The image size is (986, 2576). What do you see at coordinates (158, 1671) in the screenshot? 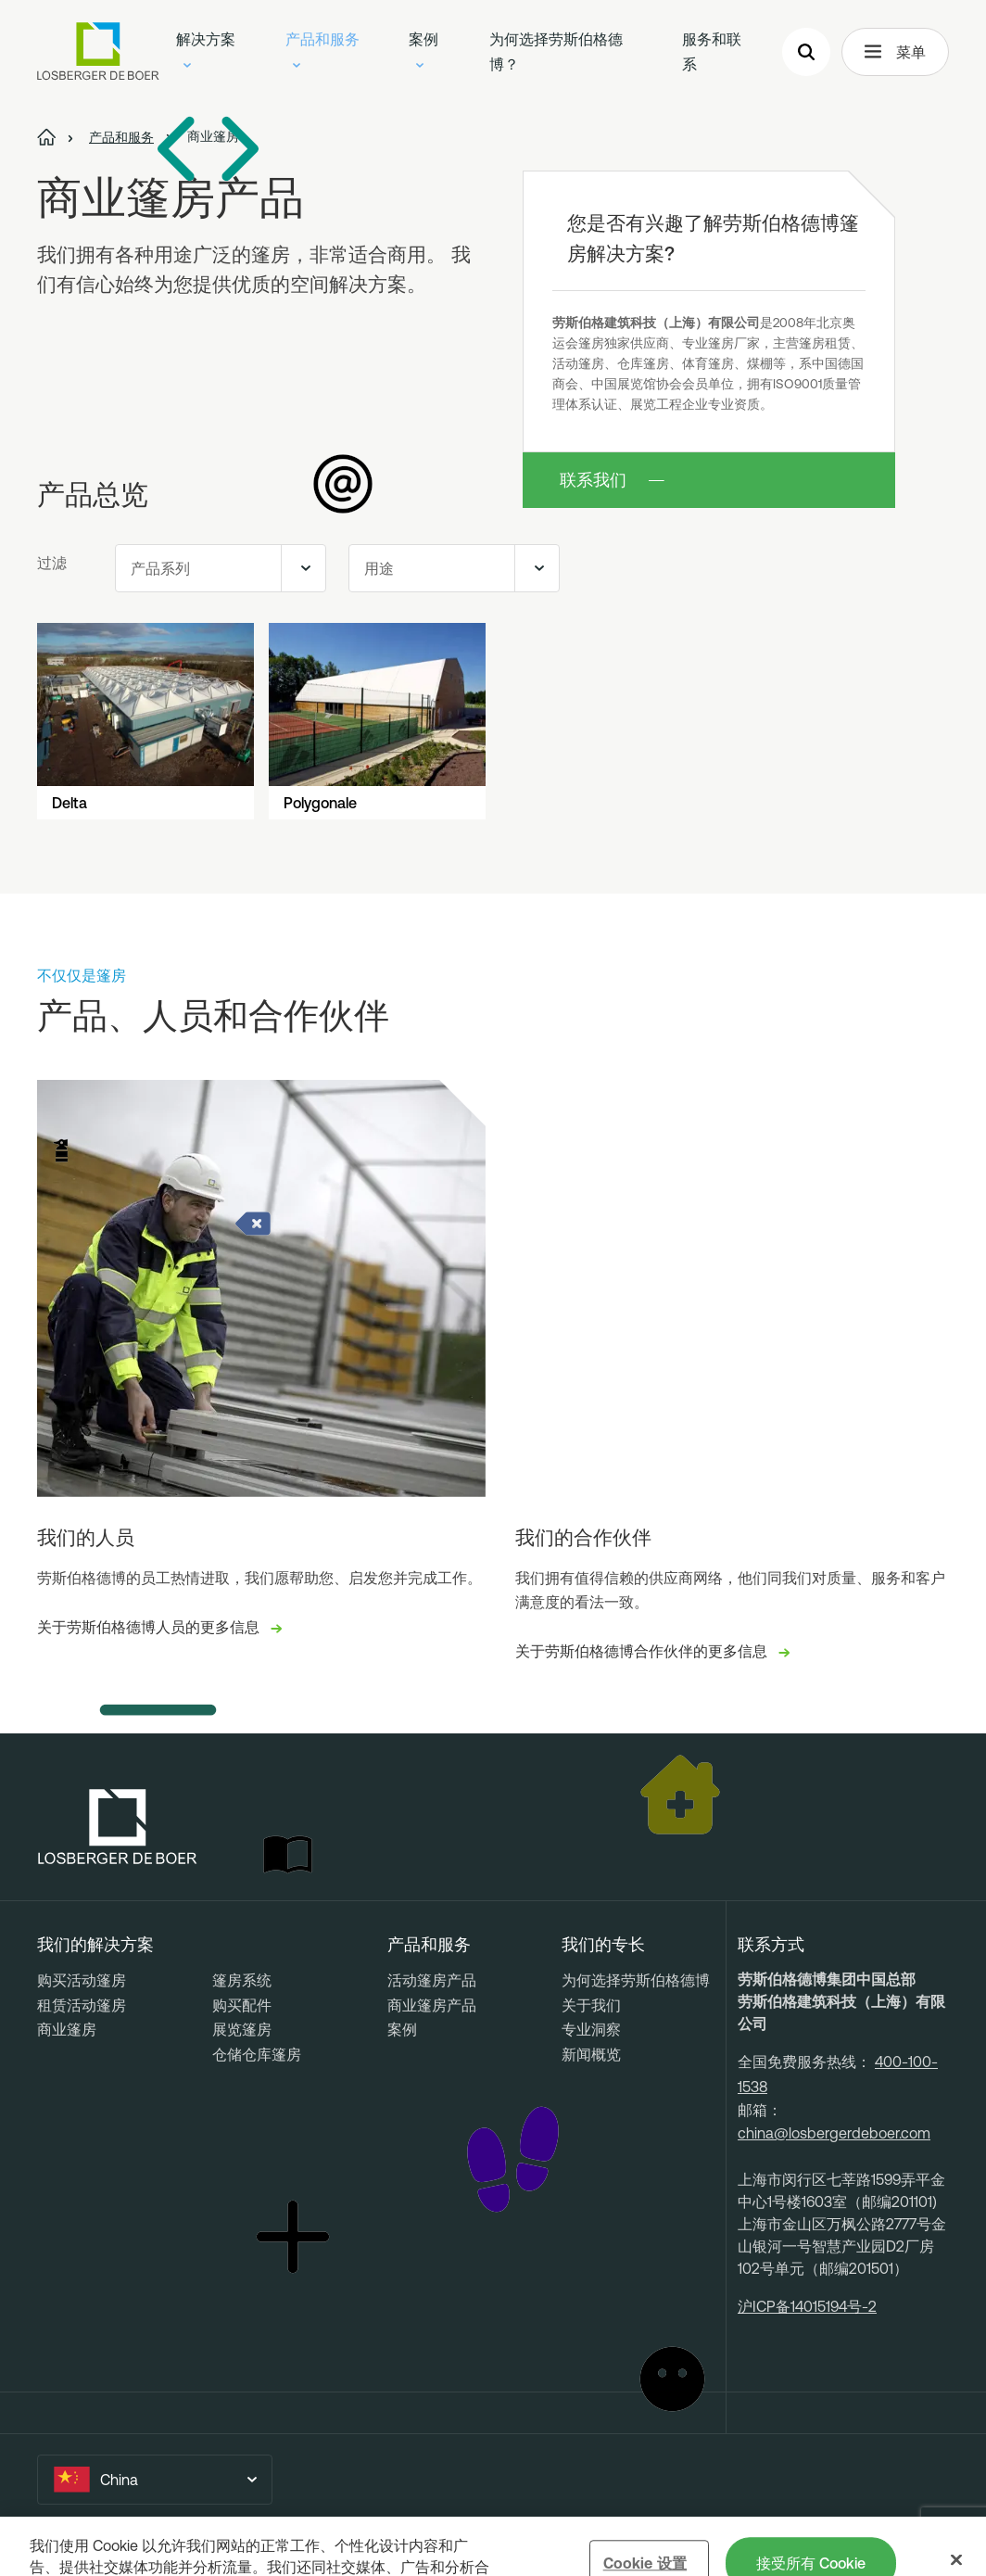
I see `minimize the current window` at bounding box center [158, 1671].